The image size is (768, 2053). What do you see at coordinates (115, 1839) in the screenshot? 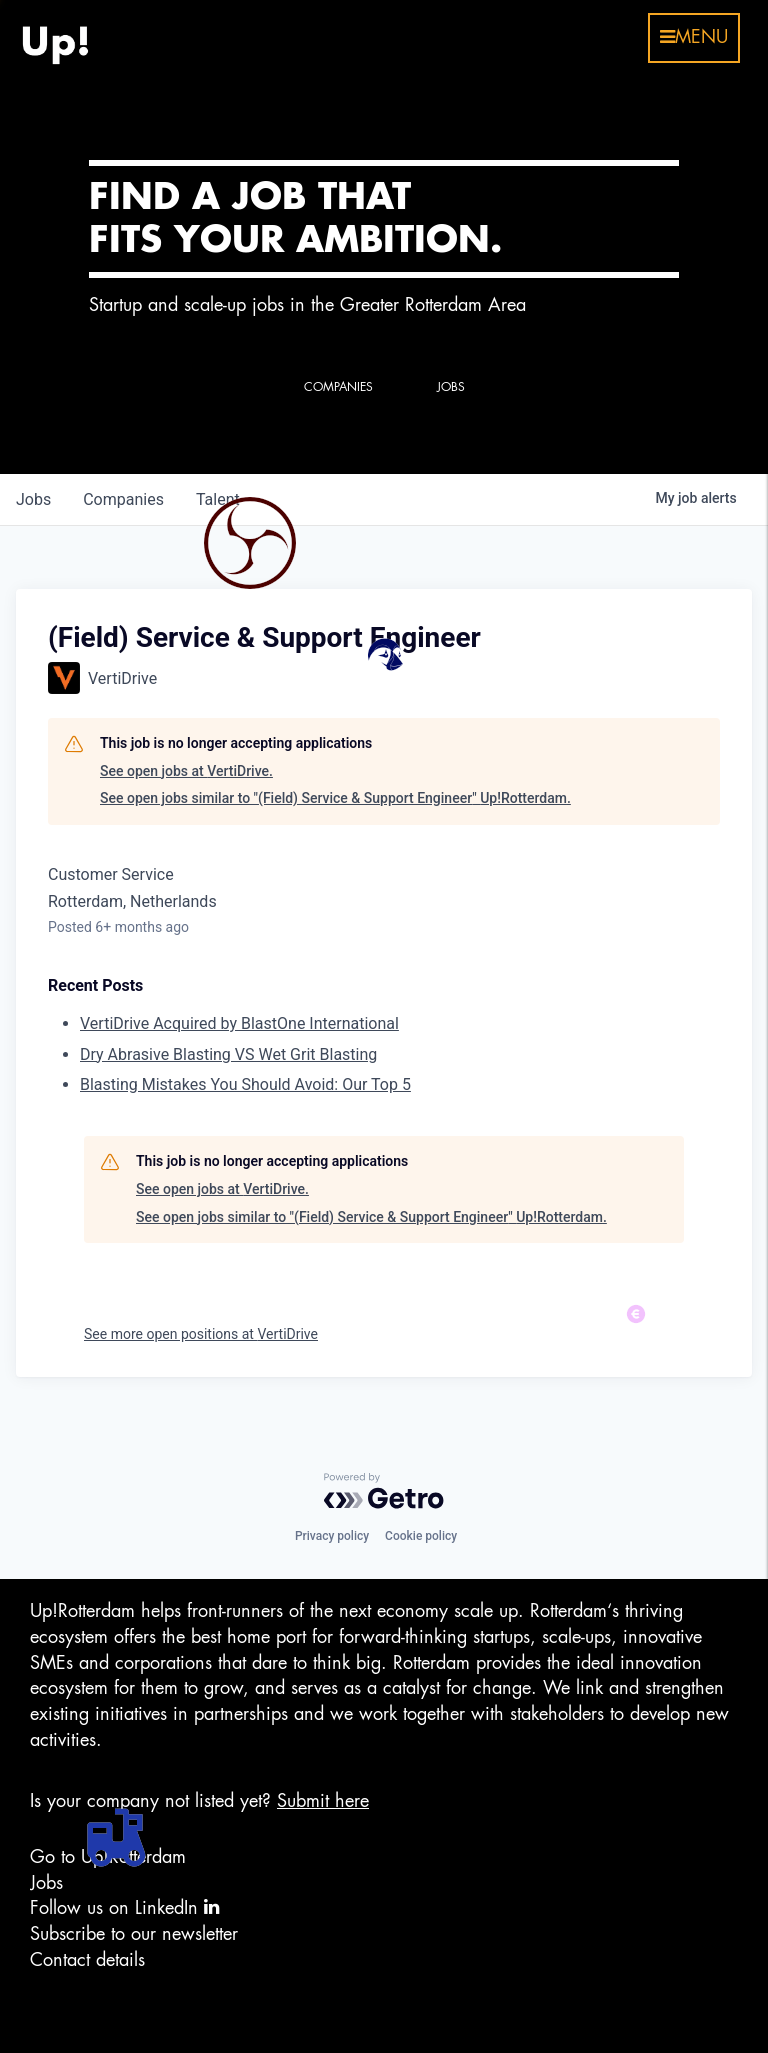
I see `select e-bike as transportation mode` at bounding box center [115, 1839].